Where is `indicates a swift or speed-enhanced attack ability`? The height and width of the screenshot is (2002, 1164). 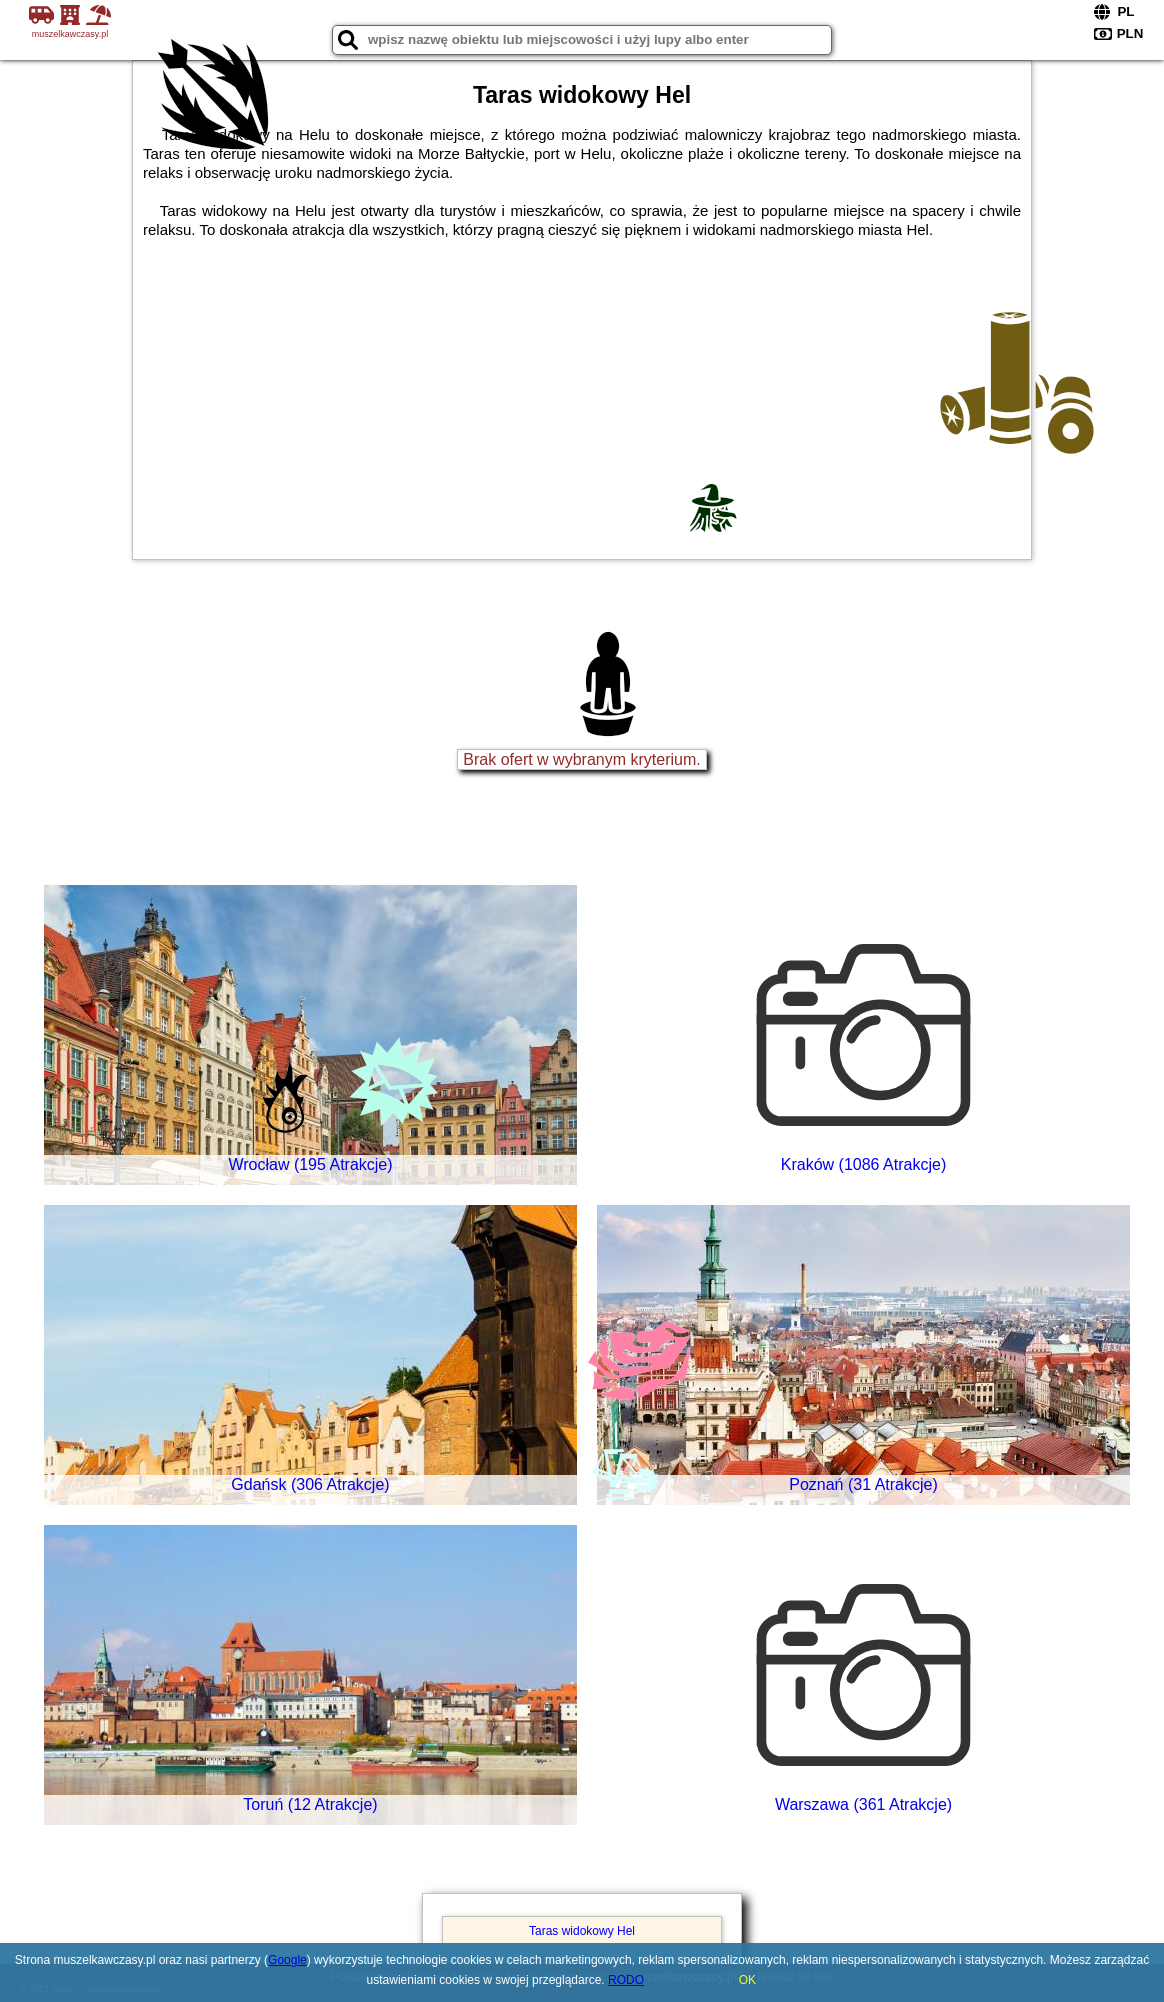 indicates a swift or speed-enhanced attack ability is located at coordinates (213, 94).